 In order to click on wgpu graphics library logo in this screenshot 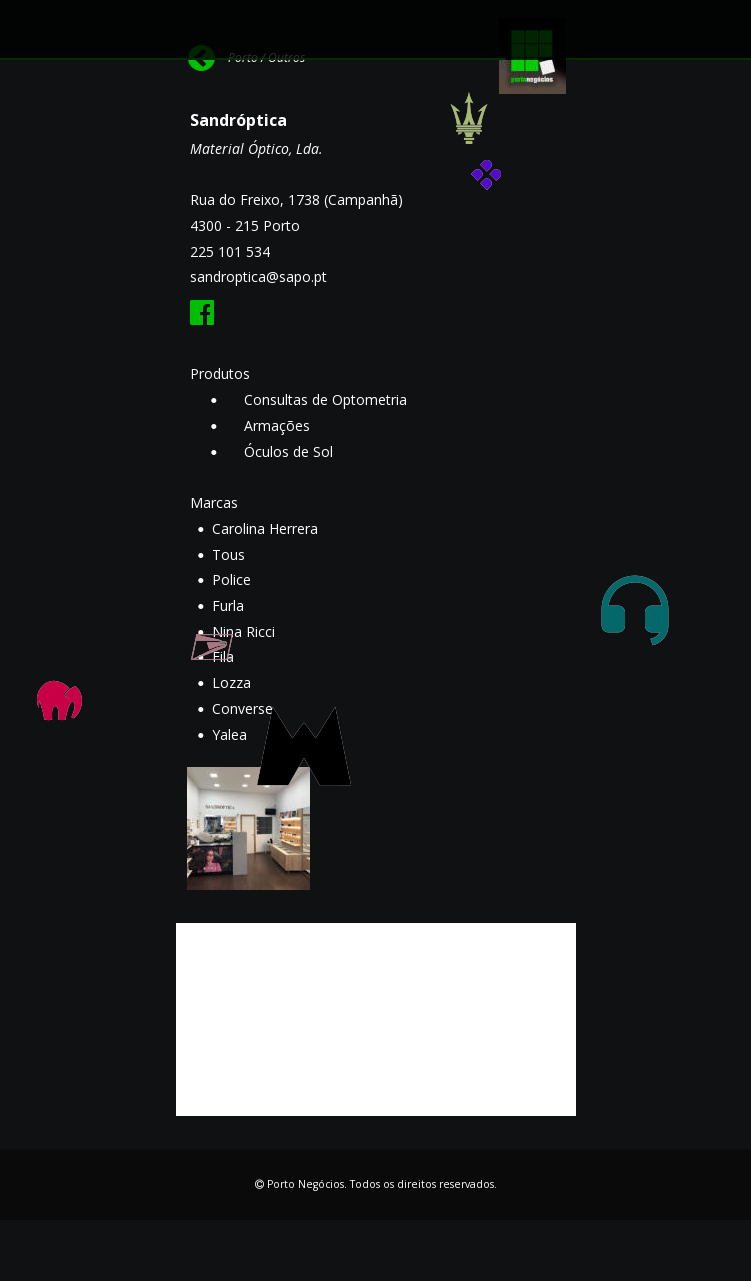, I will do `click(304, 746)`.